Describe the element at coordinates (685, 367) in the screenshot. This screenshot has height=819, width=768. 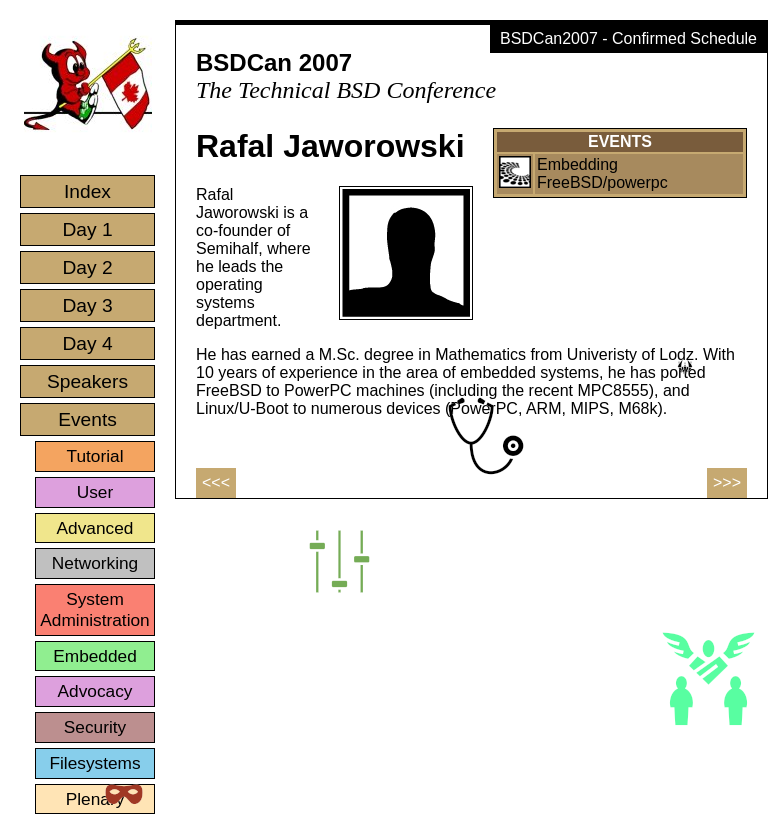
I see `launch space combat game` at that location.